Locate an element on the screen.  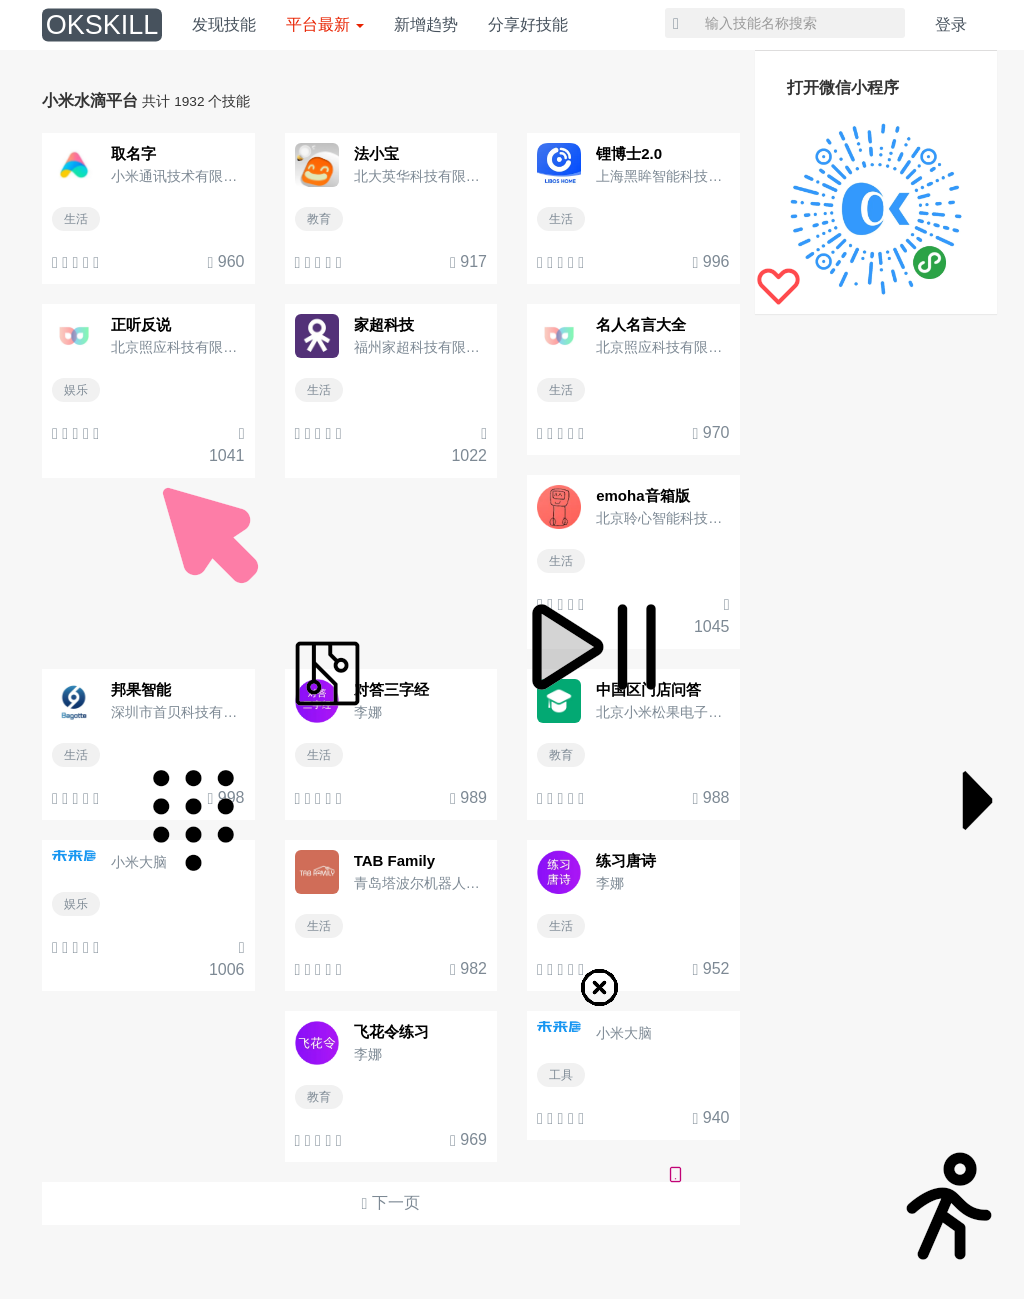
access hardware or circuit settings is located at coordinates (327, 673).